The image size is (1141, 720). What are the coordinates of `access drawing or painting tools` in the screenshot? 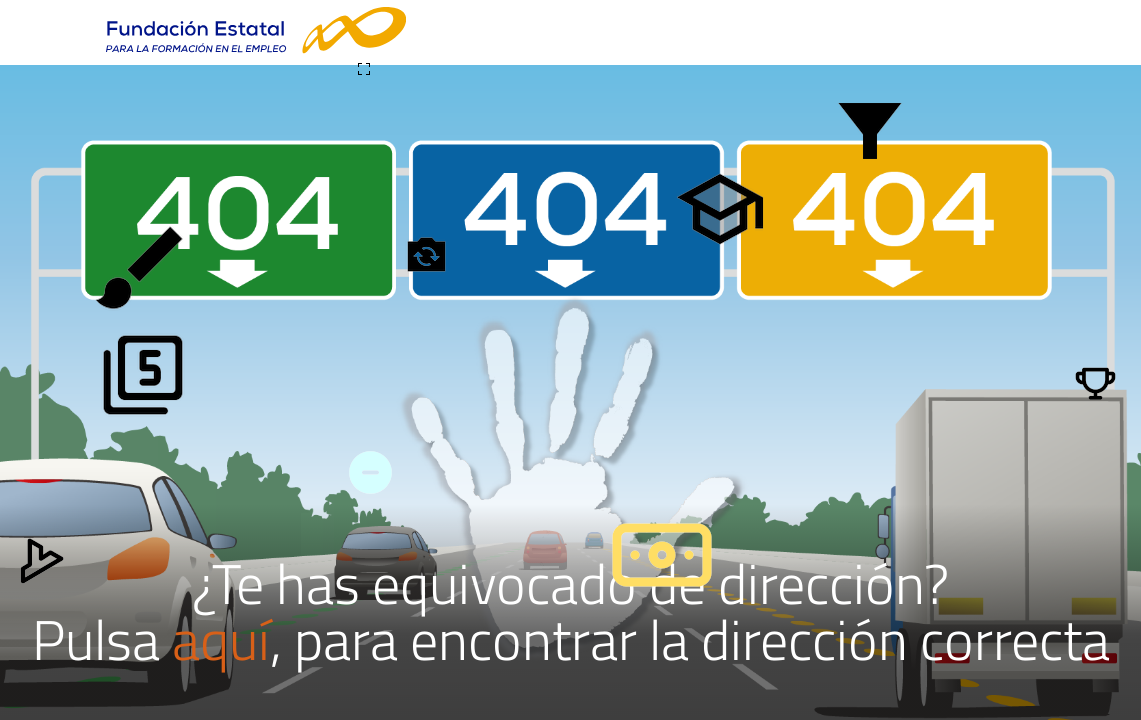 It's located at (140, 268).